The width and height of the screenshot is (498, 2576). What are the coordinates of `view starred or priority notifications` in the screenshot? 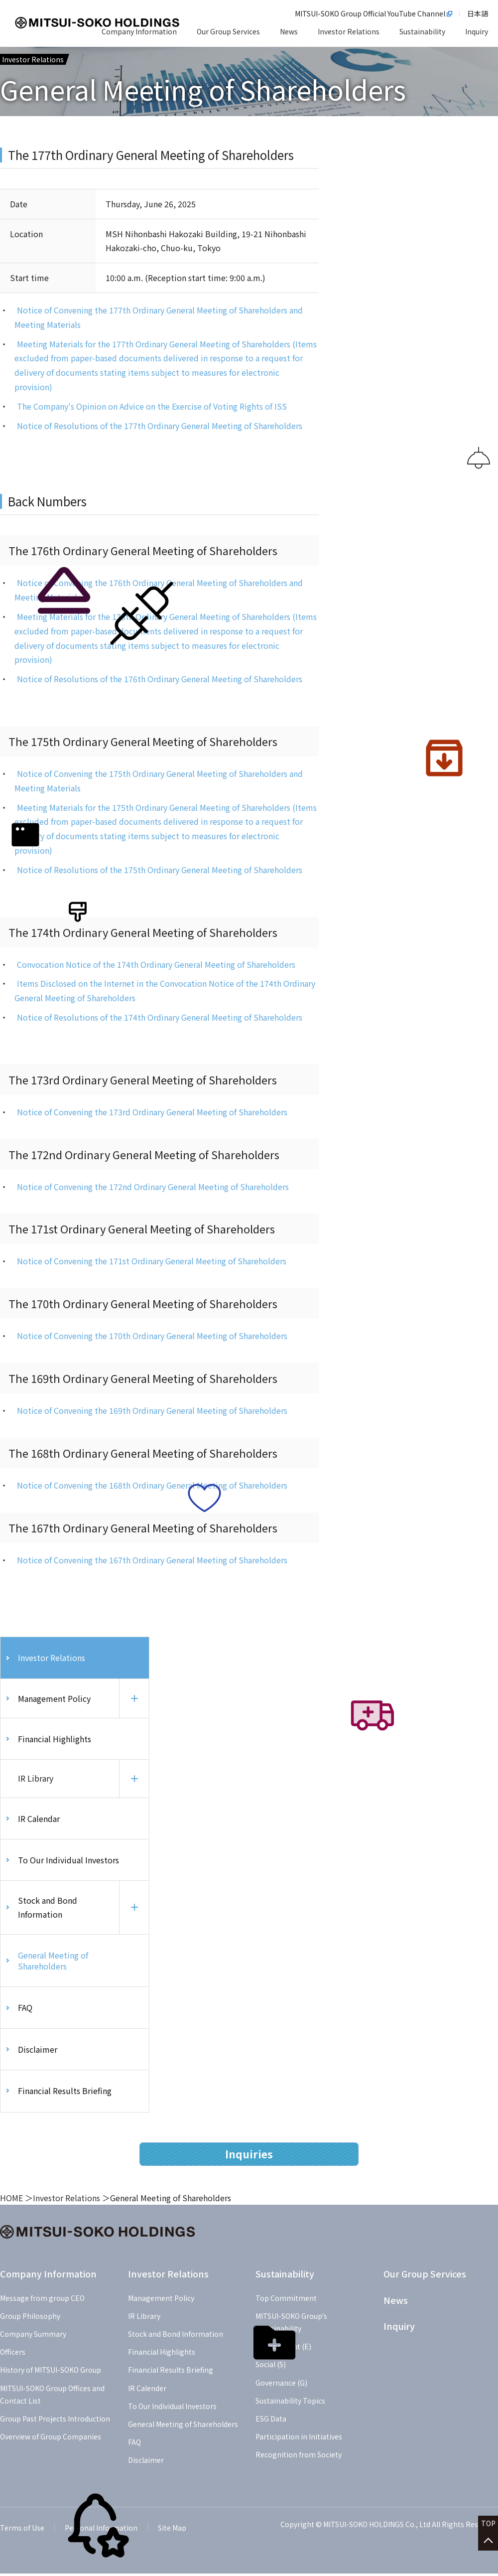 It's located at (95, 2524).